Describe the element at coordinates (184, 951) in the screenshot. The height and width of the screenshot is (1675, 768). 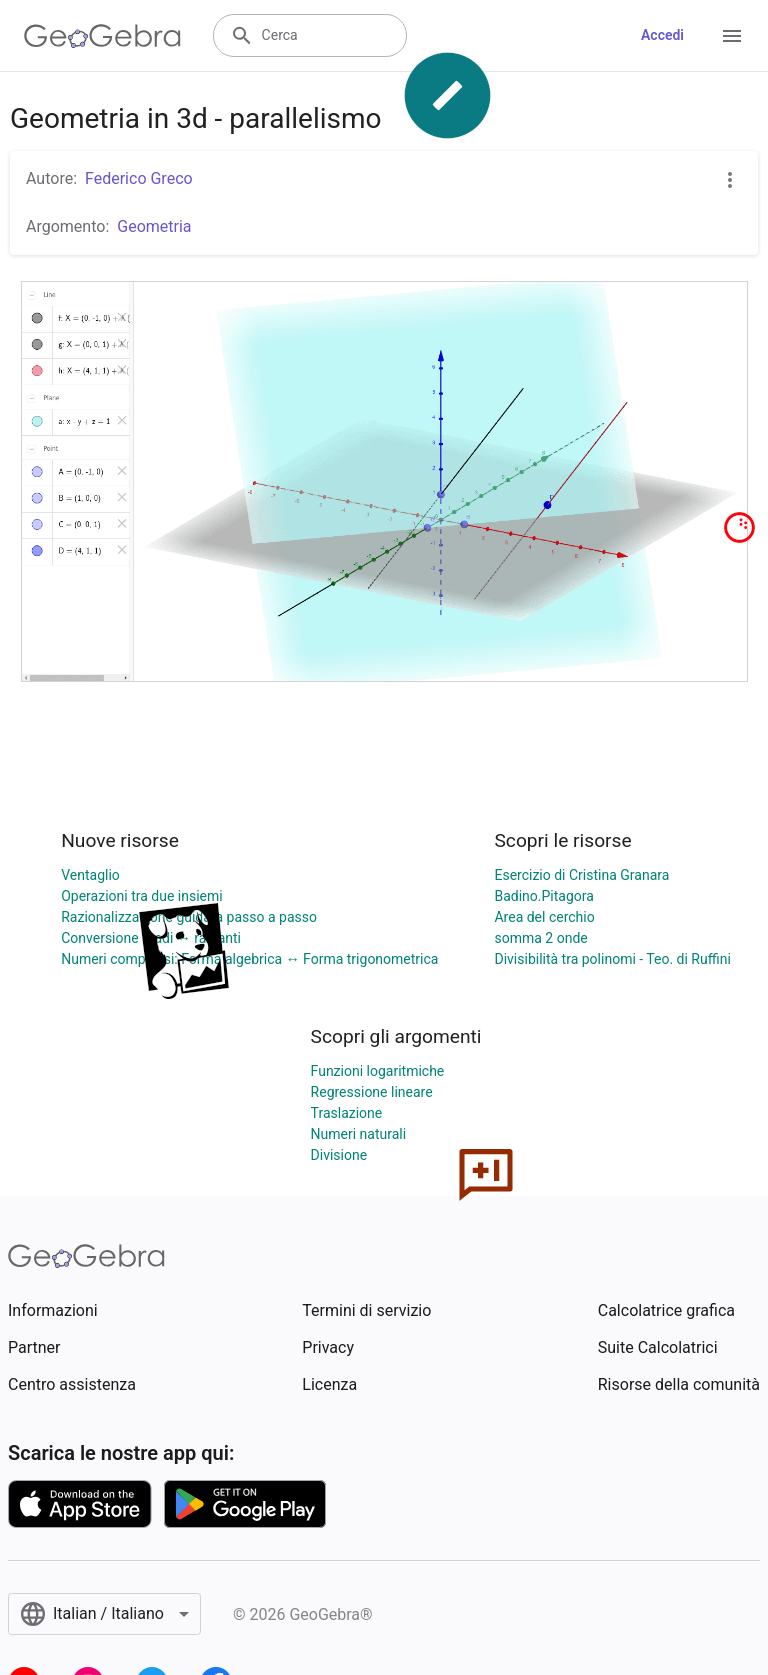
I see `open Datadog monitoring dashboard` at that location.